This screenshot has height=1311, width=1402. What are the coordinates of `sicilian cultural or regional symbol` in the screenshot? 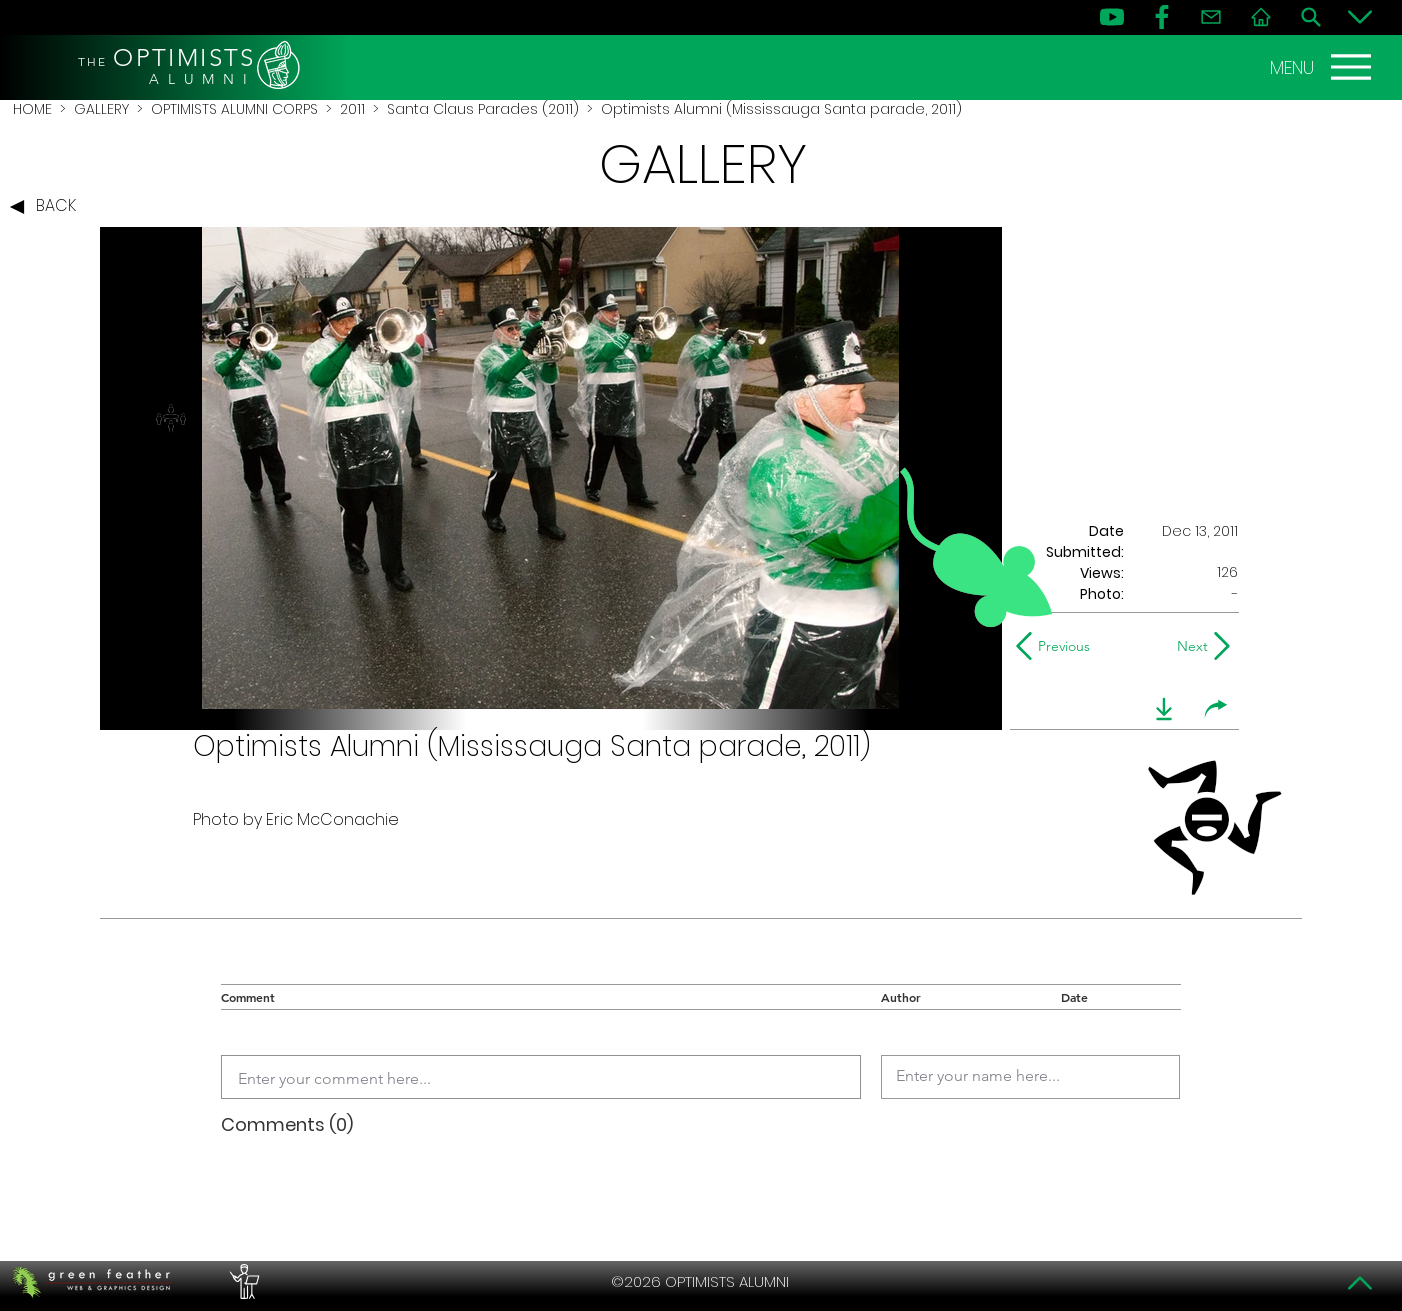 It's located at (1212, 827).